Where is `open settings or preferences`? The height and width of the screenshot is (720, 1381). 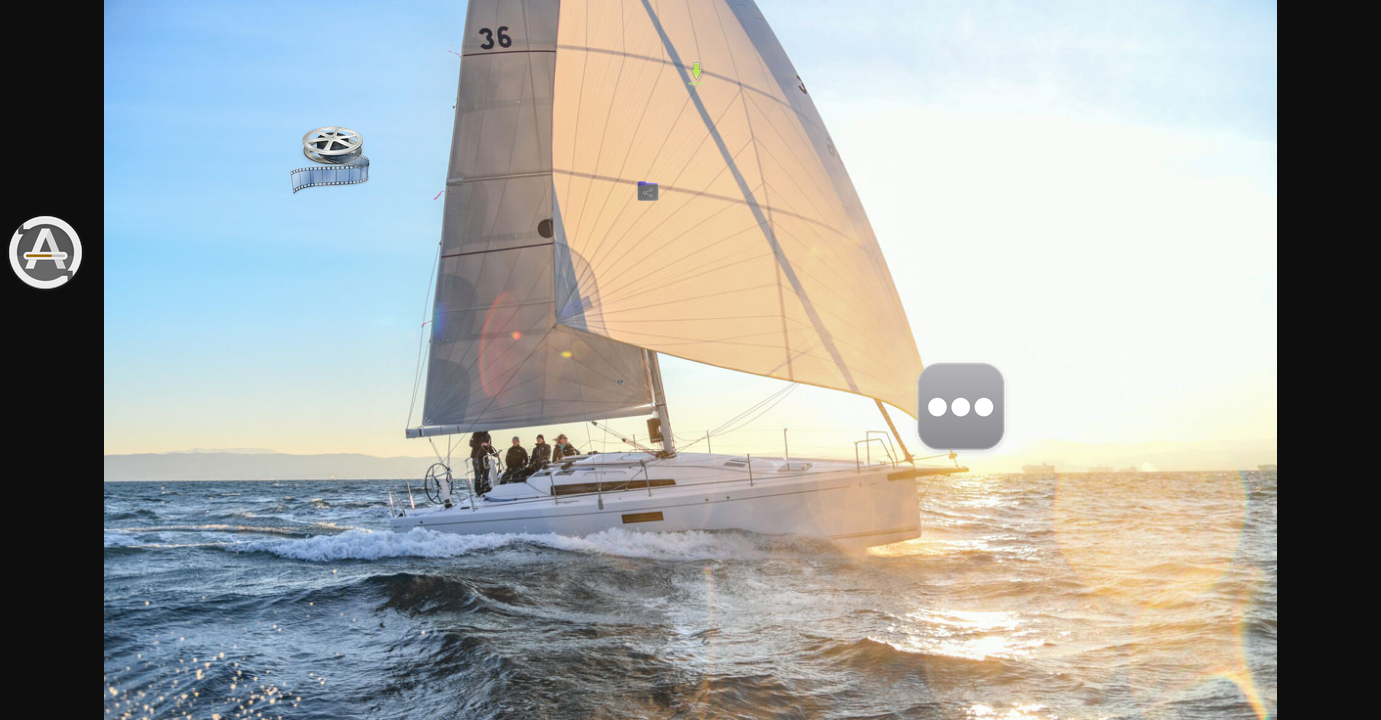 open settings or preferences is located at coordinates (961, 408).